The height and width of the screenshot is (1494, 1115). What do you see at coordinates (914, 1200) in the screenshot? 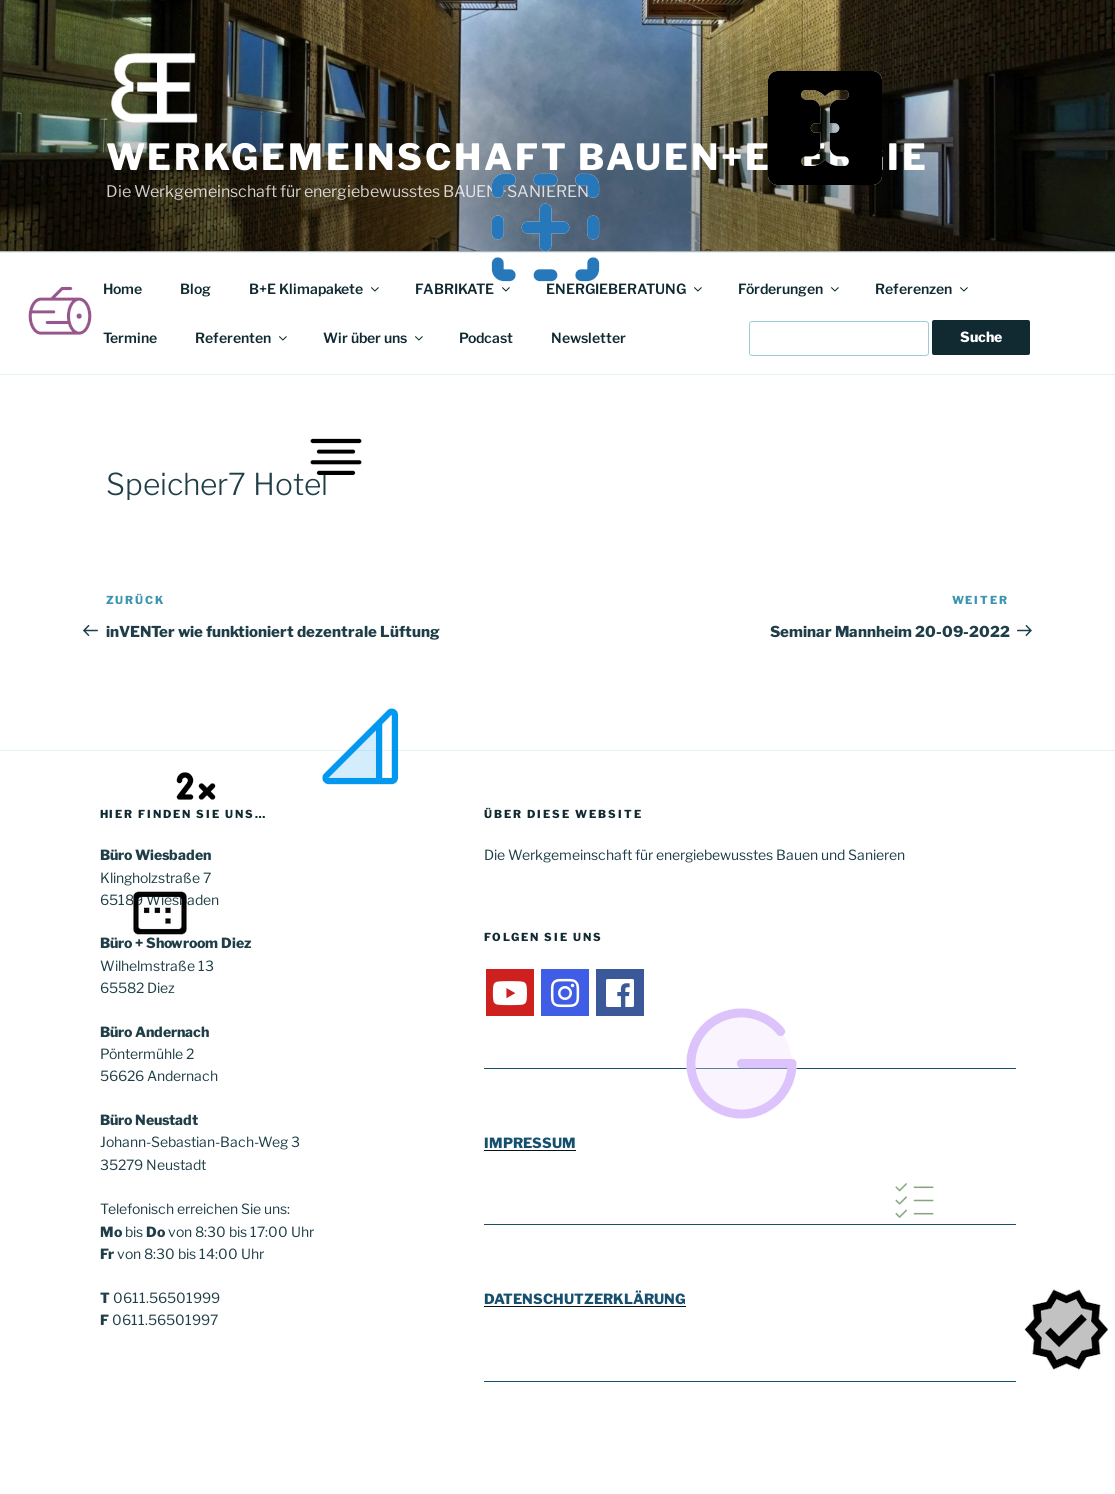
I see `view completed tasks or checklist` at bounding box center [914, 1200].